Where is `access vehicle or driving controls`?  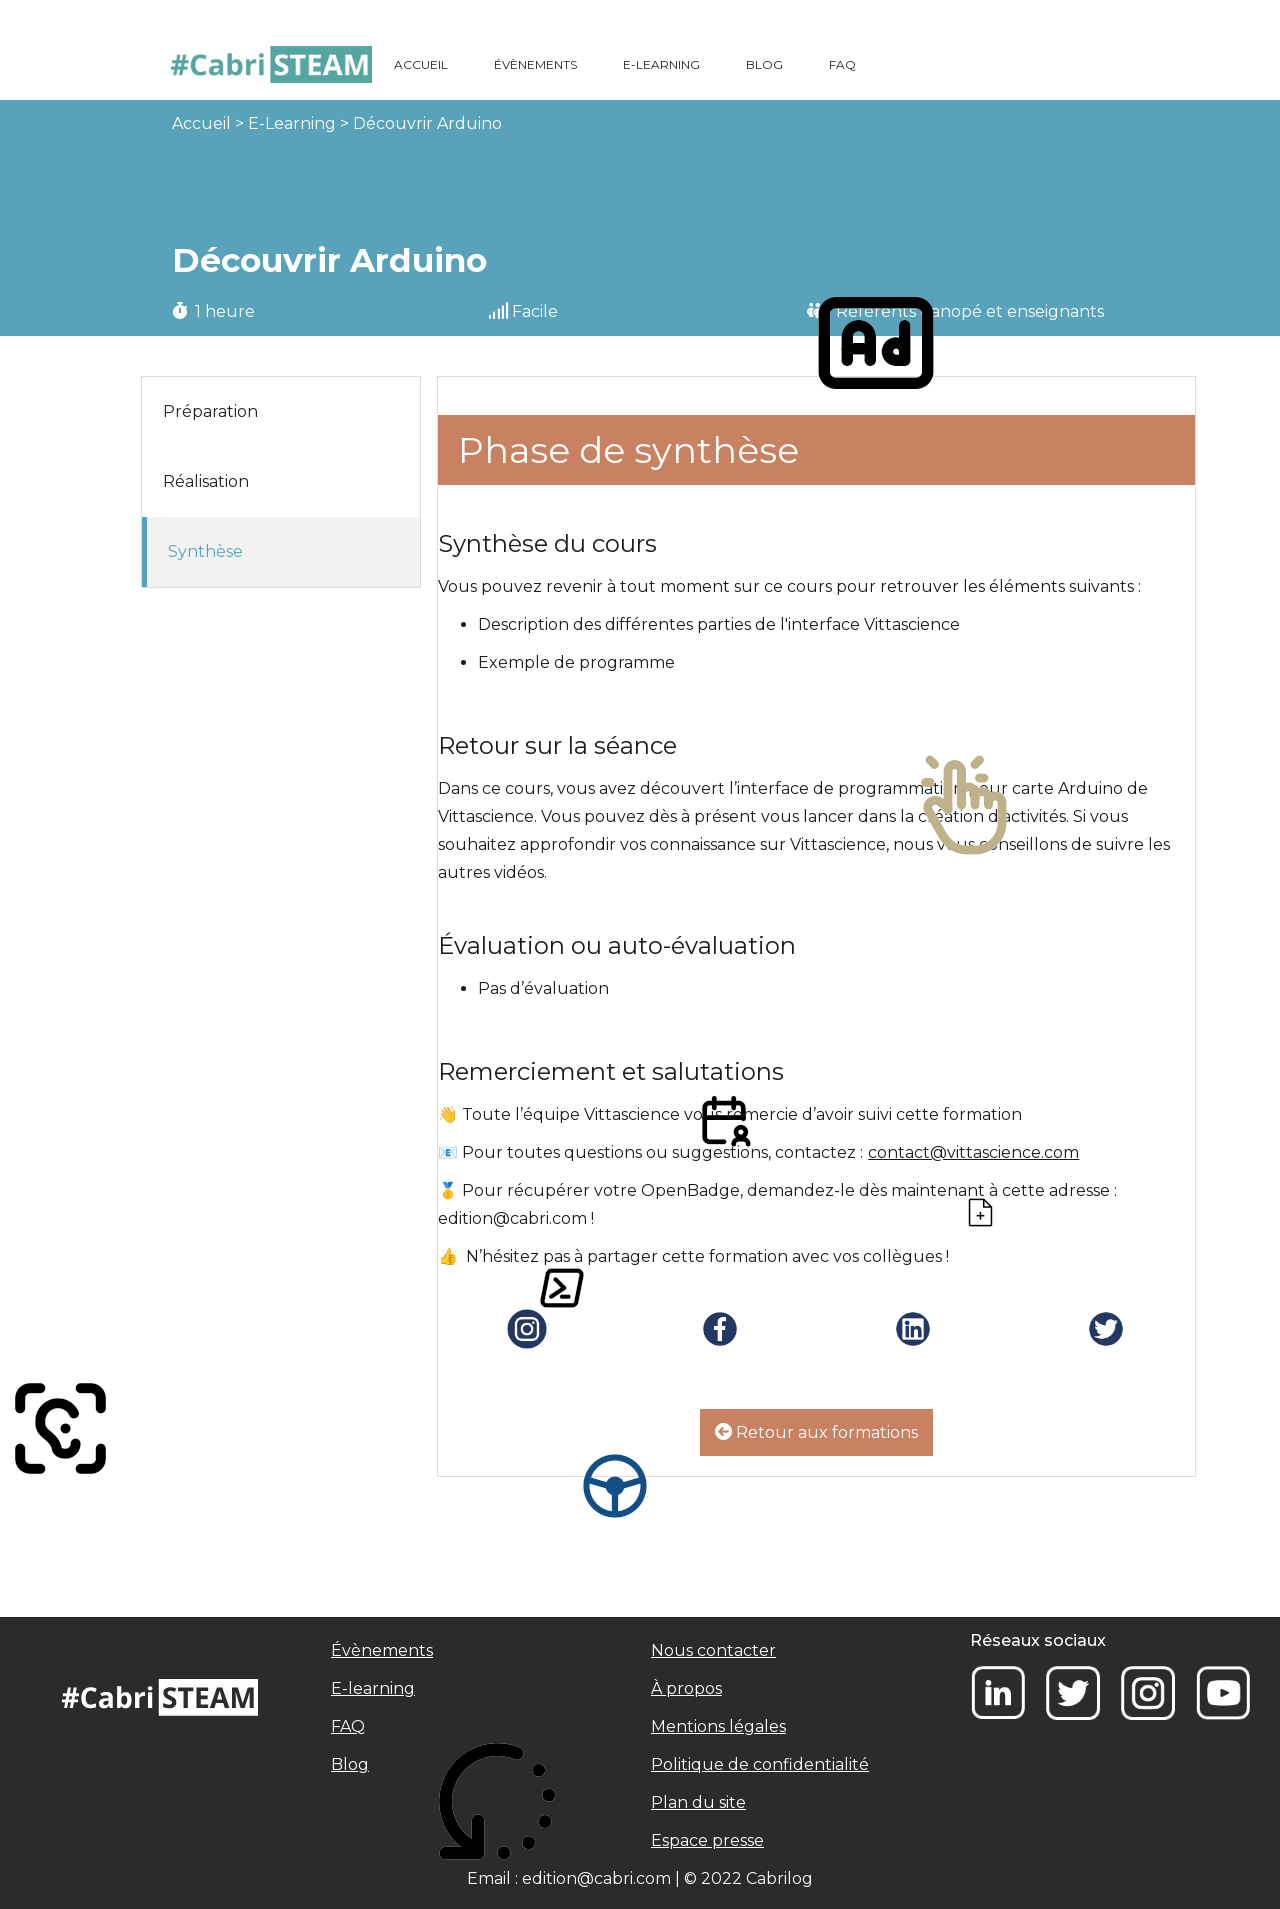
access vehicle or driving controls is located at coordinates (615, 1486).